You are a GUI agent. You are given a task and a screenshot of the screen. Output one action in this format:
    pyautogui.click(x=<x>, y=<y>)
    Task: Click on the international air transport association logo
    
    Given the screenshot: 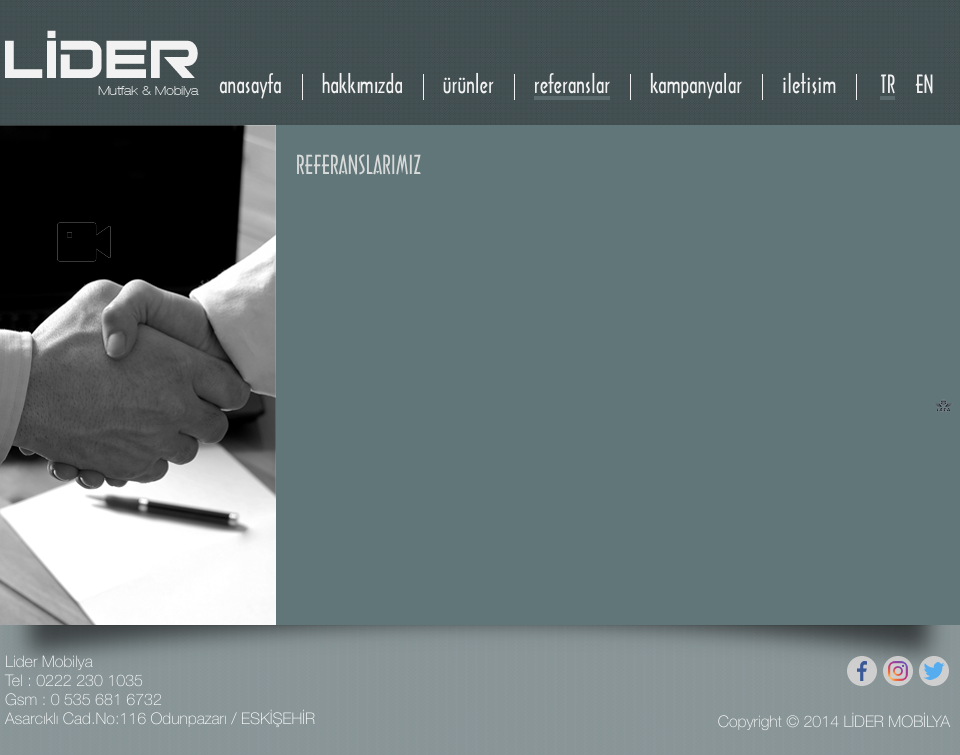 What is the action you would take?
    pyautogui.click(x=943, y=405)
    